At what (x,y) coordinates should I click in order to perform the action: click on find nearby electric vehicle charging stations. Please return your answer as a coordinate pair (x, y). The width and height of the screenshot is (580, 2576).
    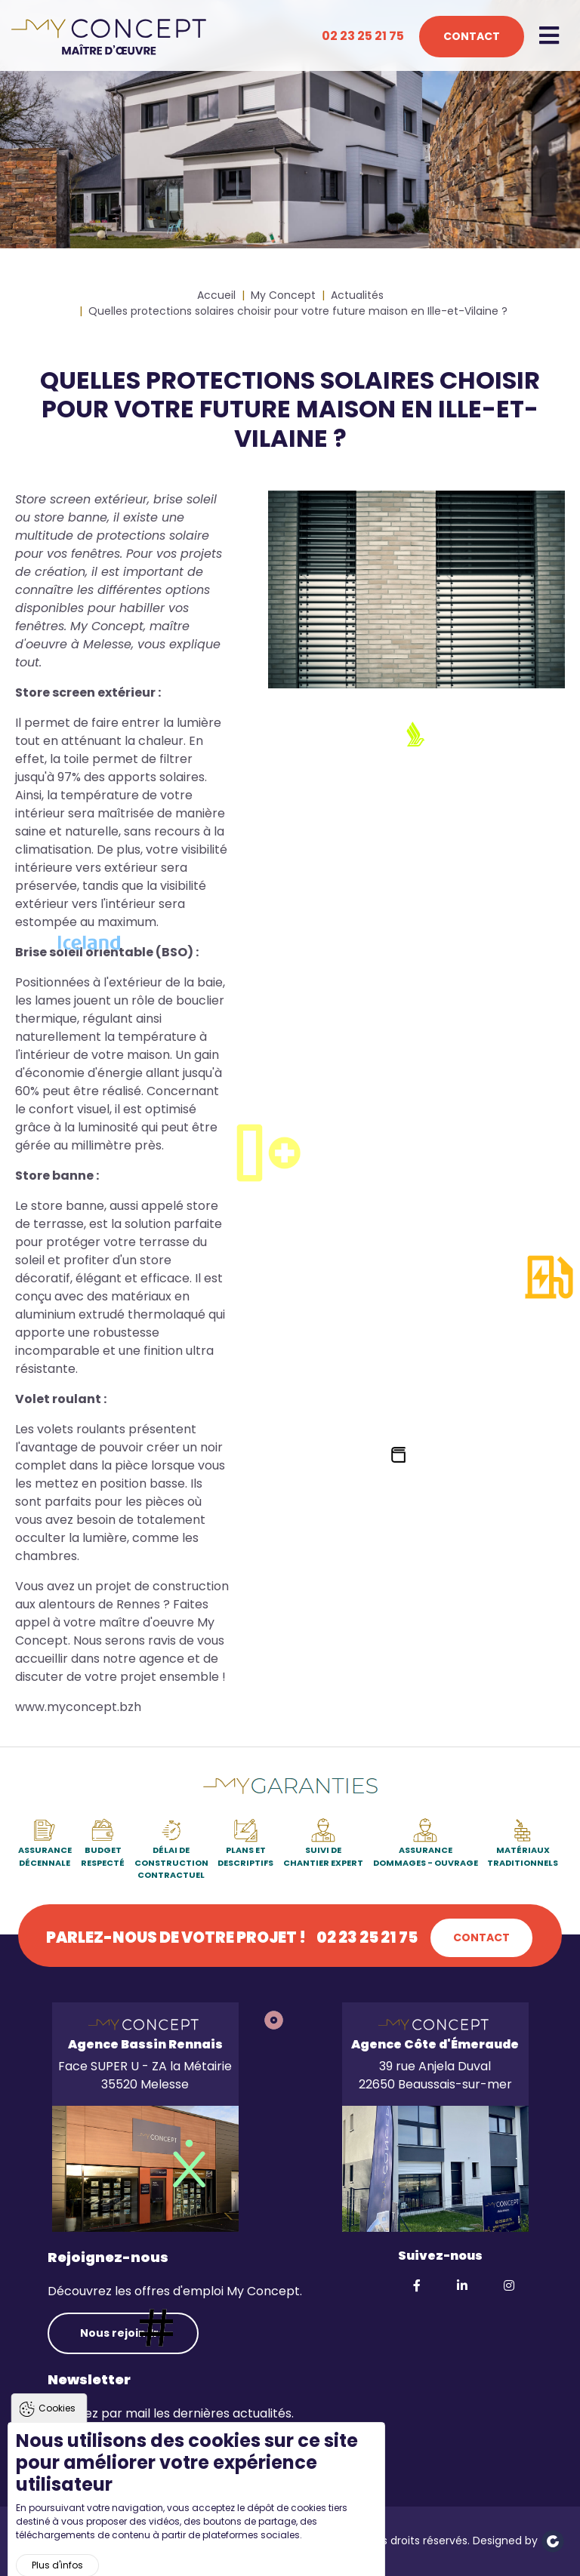
    Looking at the image, I should click on (549, 1277).